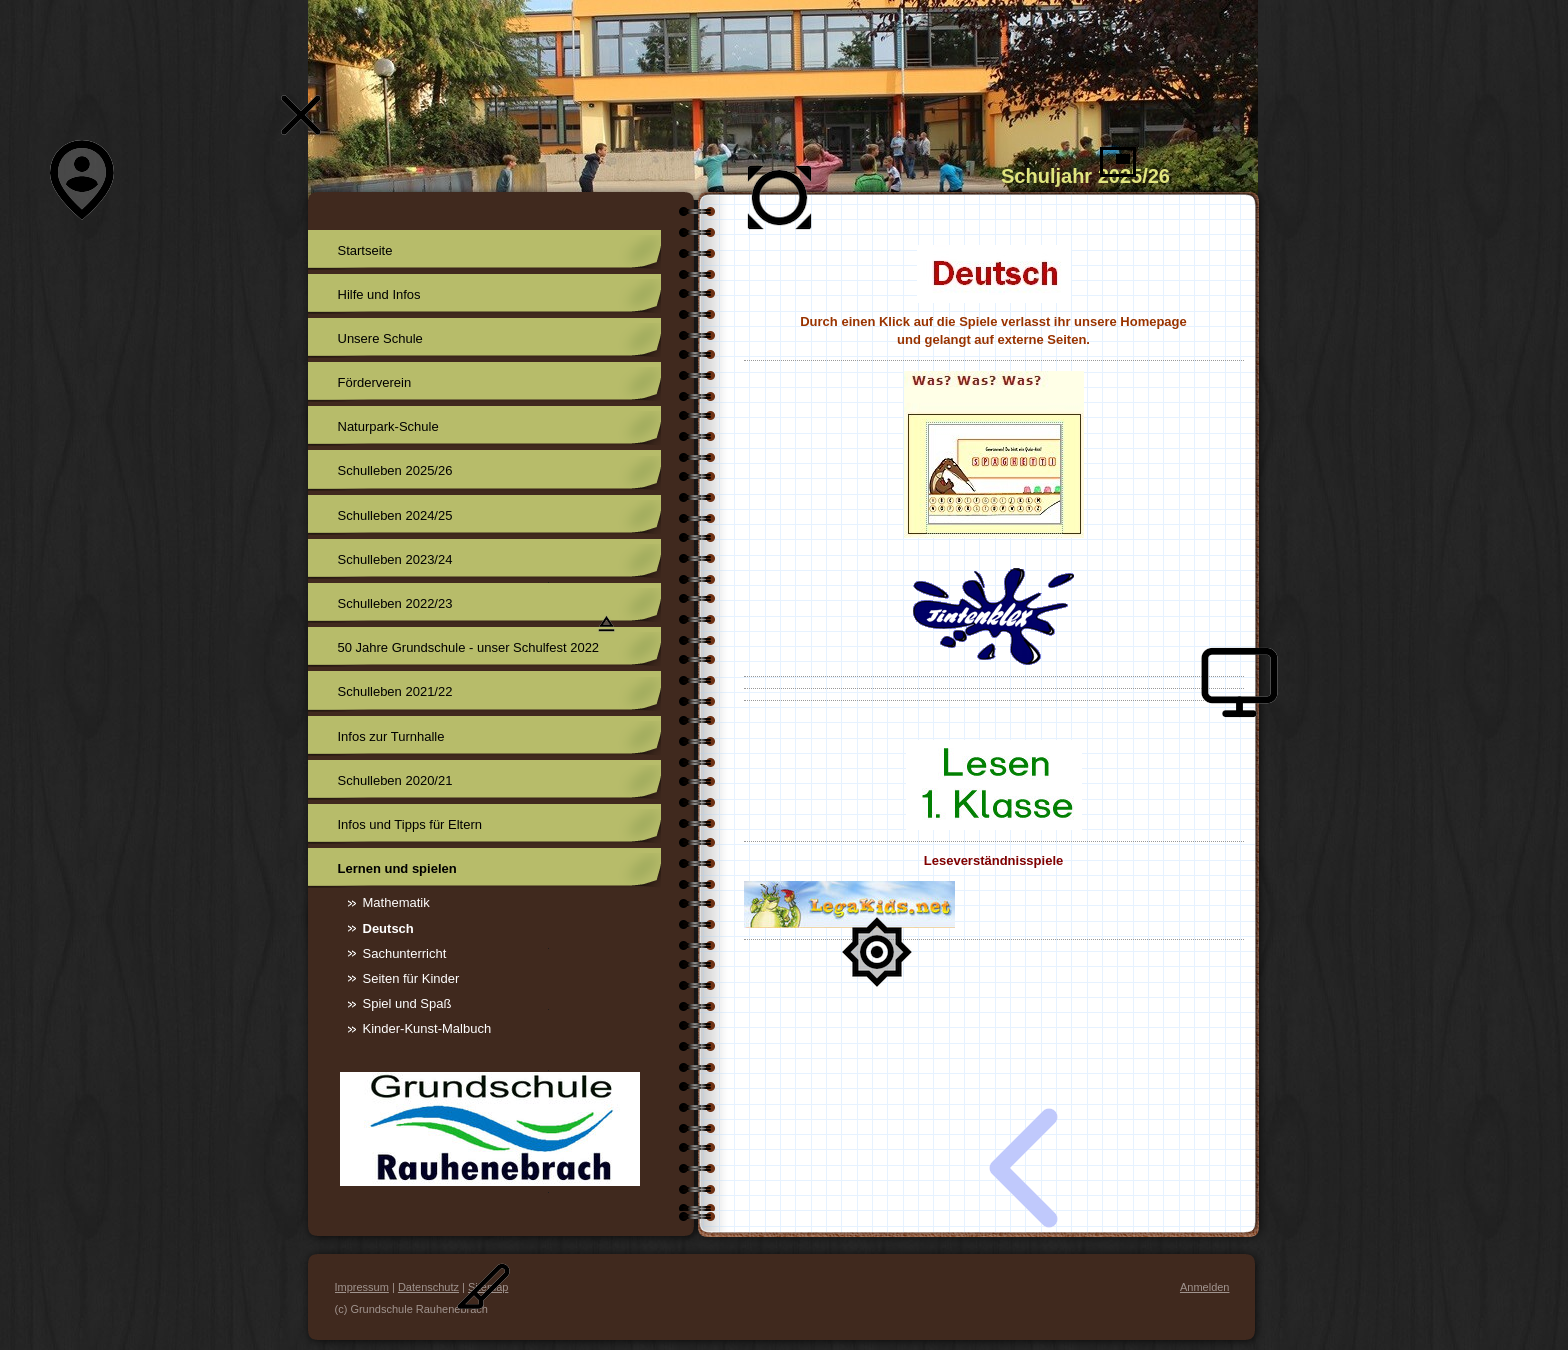 The width and height of the screenshot is (1568, 1350). Describe the element at coordinates (1032, 1168) in the screenshot. I see `go back to the previous screen` at that location.